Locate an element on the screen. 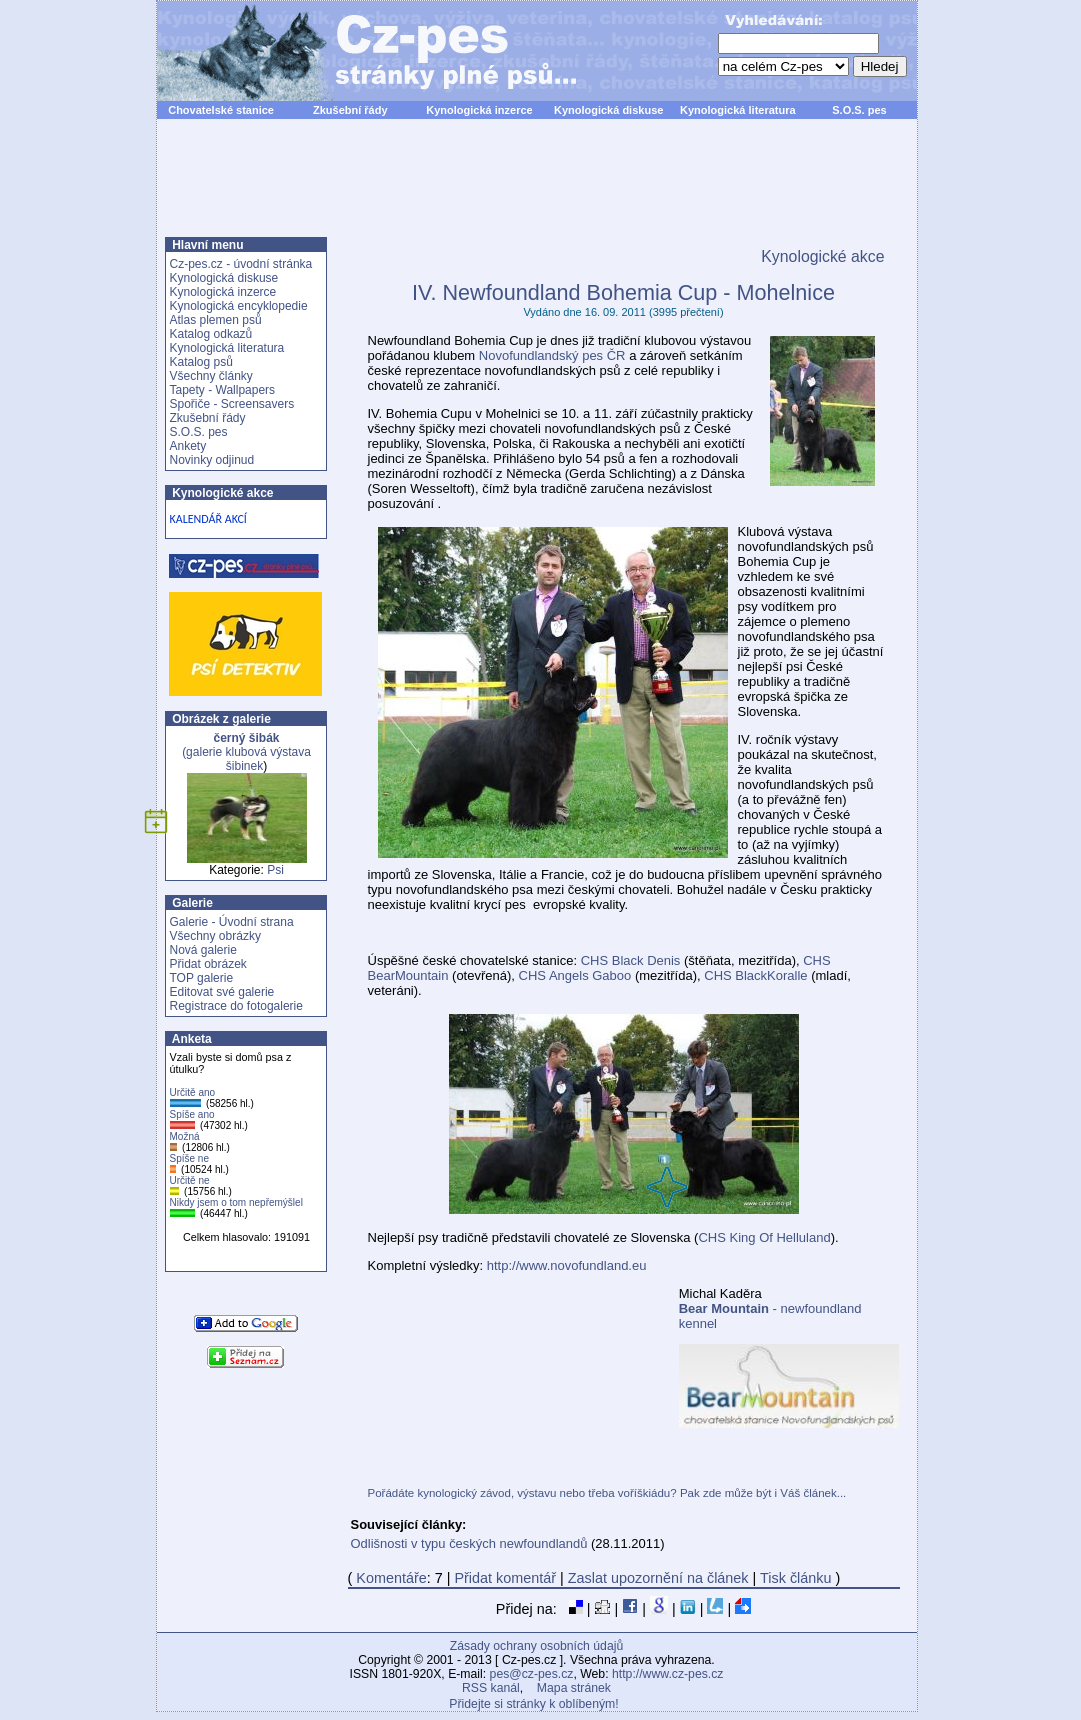 Image resolution: width=1081 pixels, height=1720 pixels. indicates a special or featured item is located at coordinates (667, 1187).